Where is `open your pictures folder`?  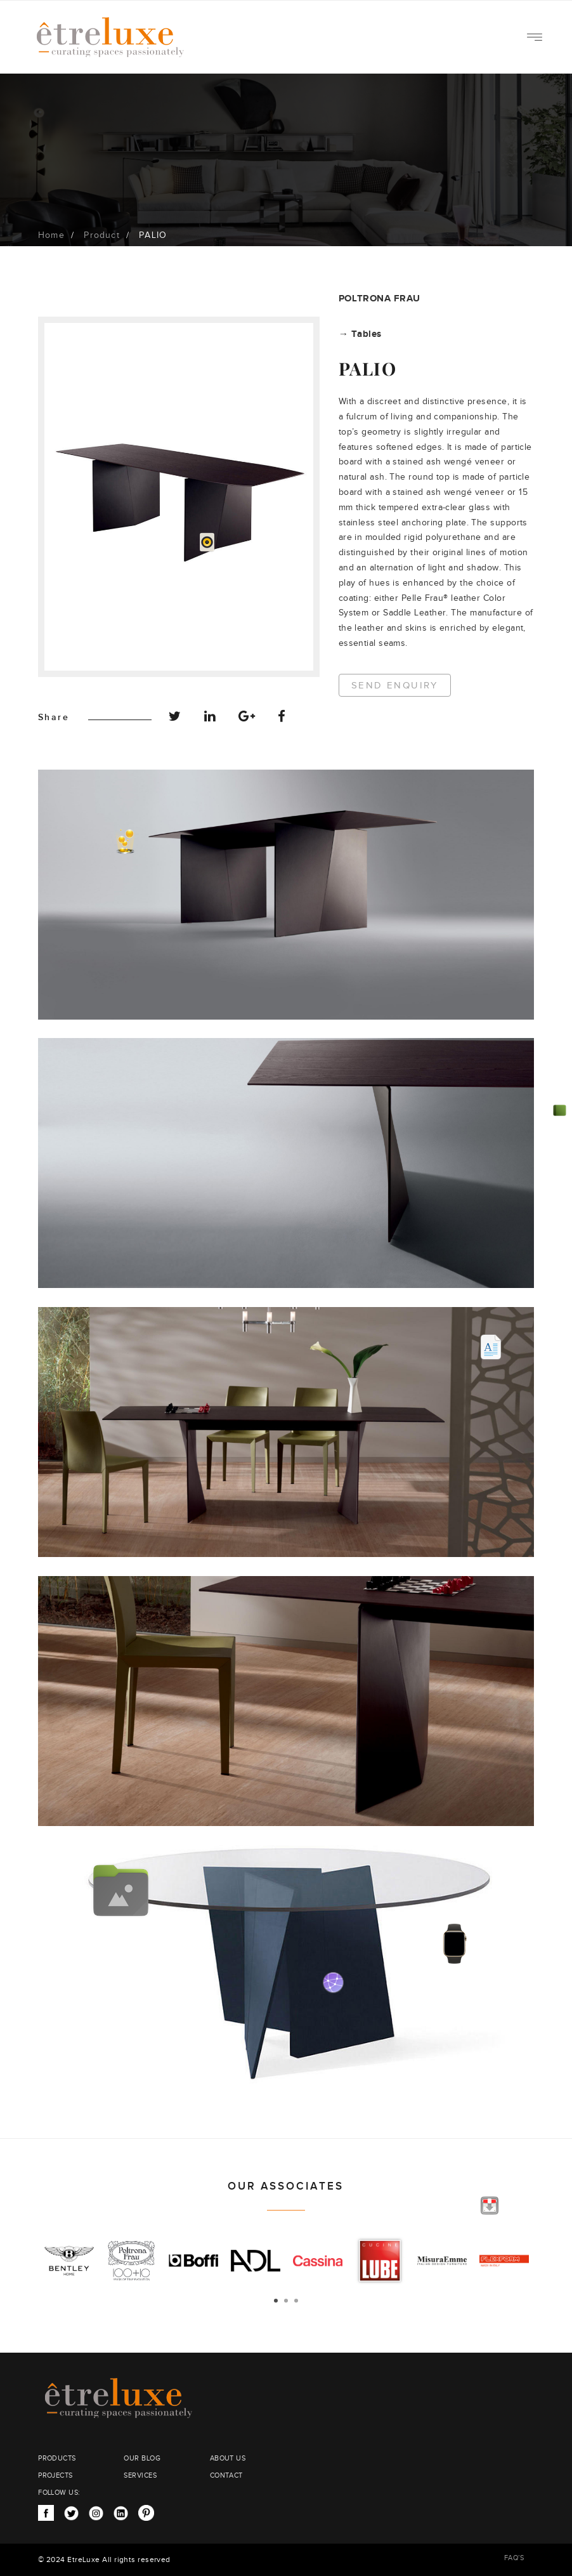 open your pictures folder is located at coordinates (120, 1890).